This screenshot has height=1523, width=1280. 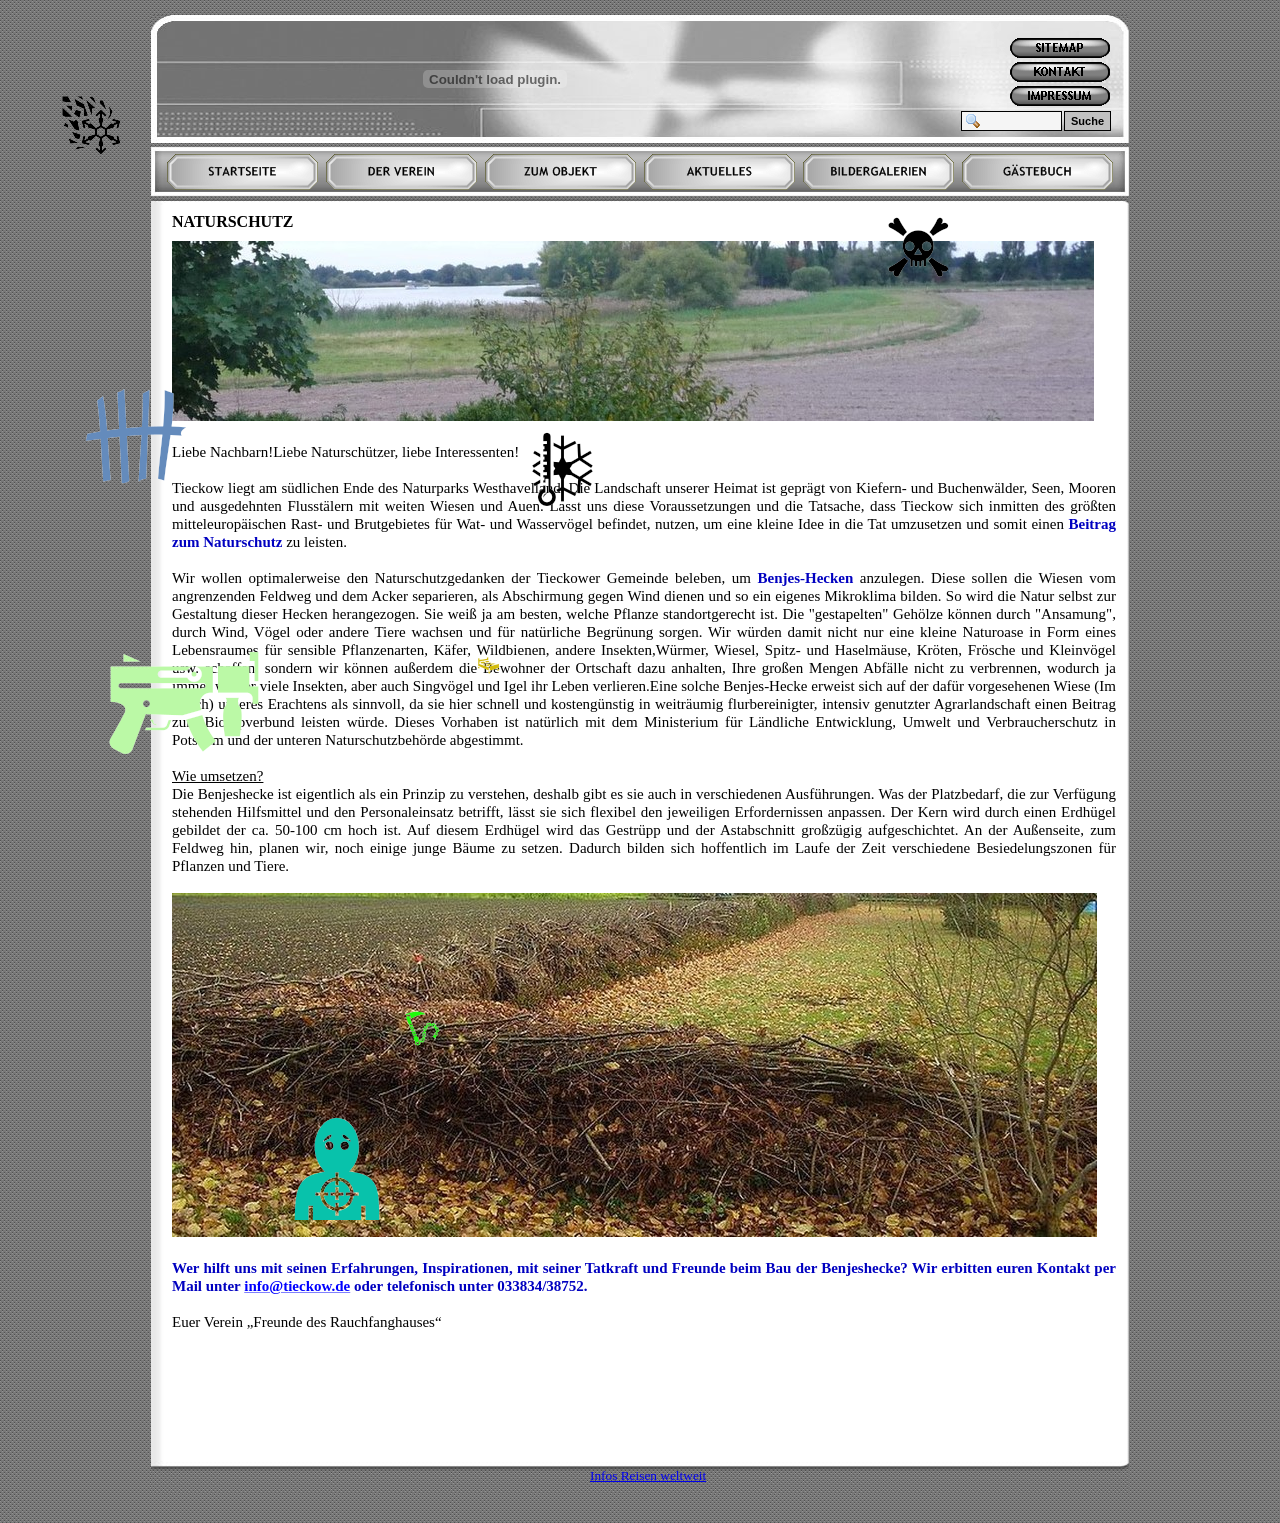 What do you see at coordinates (184, 703) in the screenshot?
I see `select the MP5K submachine gun` at bounding box center [184, 703].